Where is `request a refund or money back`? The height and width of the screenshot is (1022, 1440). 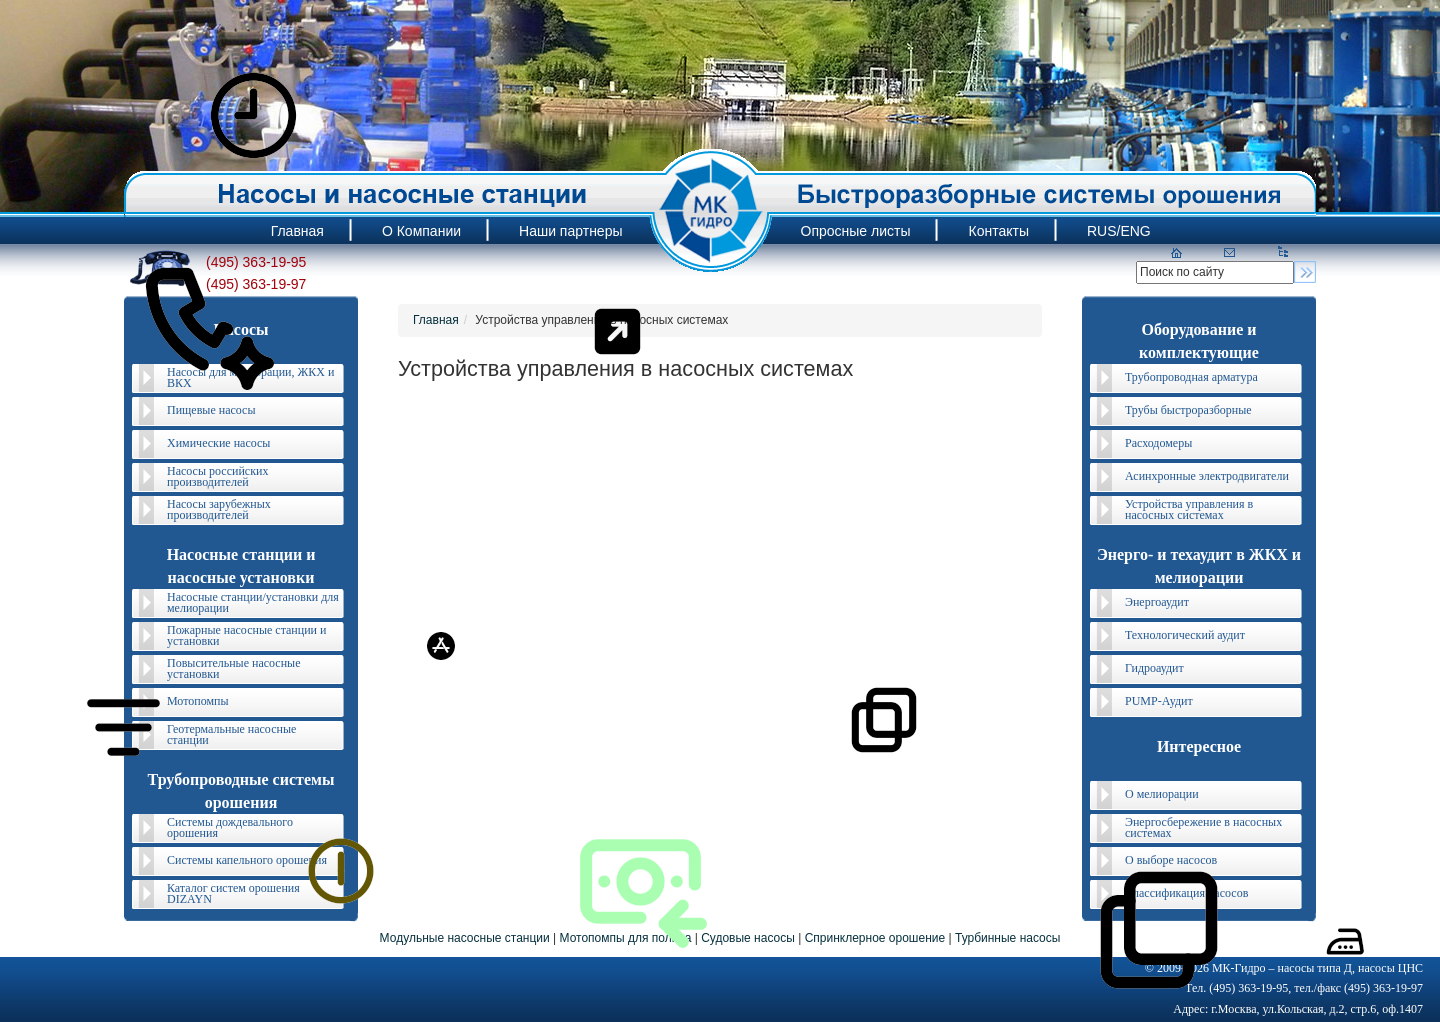
request a refund or money back is located at coordinates (640, 881).